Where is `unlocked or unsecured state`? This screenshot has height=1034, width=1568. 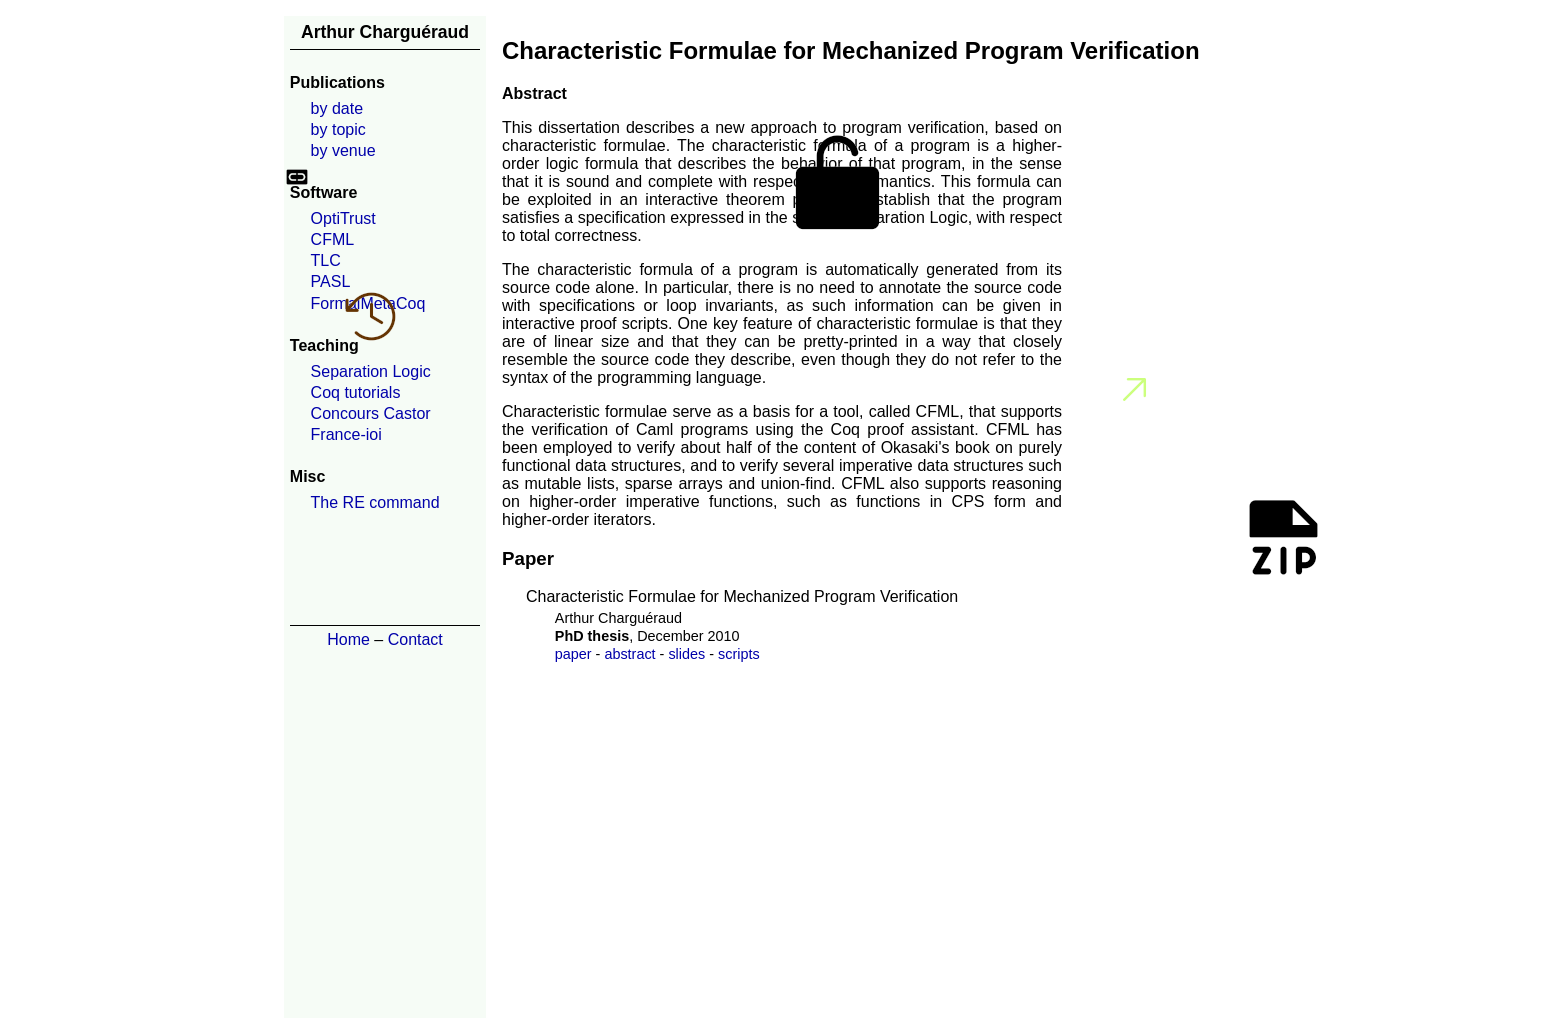
unlocked or unsecured state is located at coordinates (837, 187).